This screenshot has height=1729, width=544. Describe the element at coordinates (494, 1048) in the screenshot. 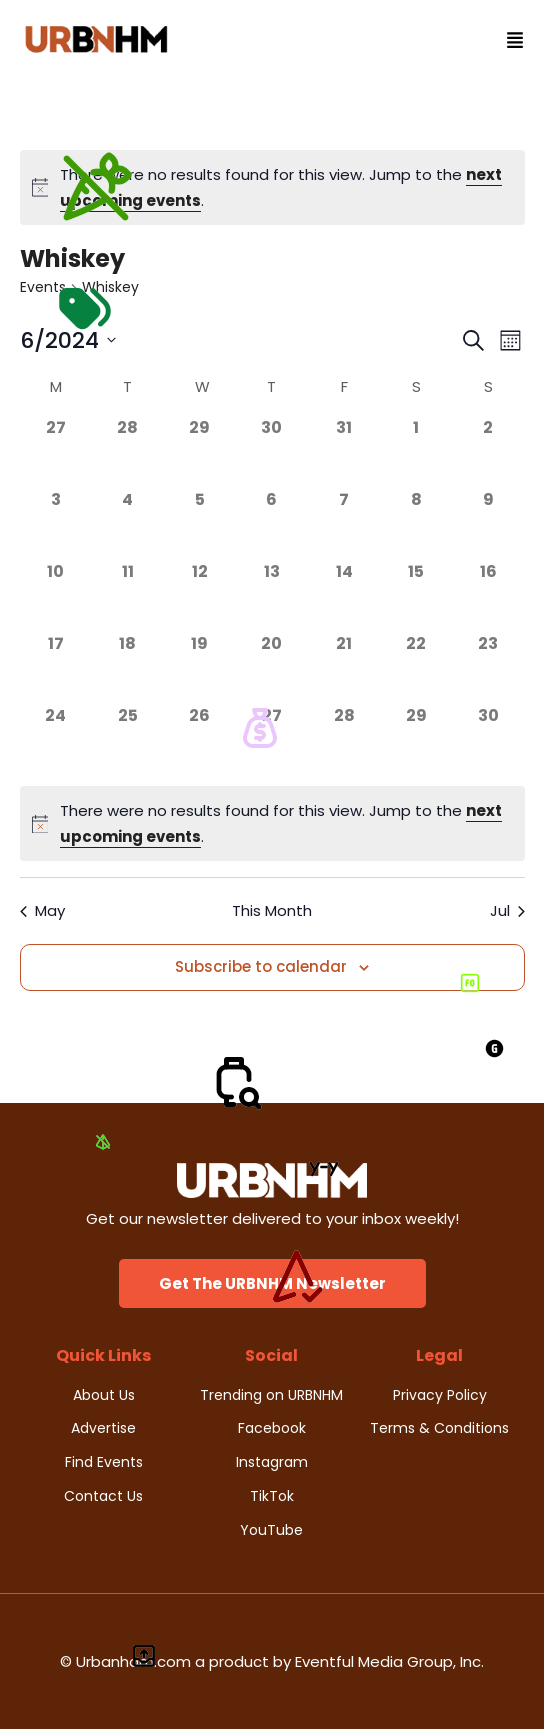

I see `google account or service indicator` at that location.